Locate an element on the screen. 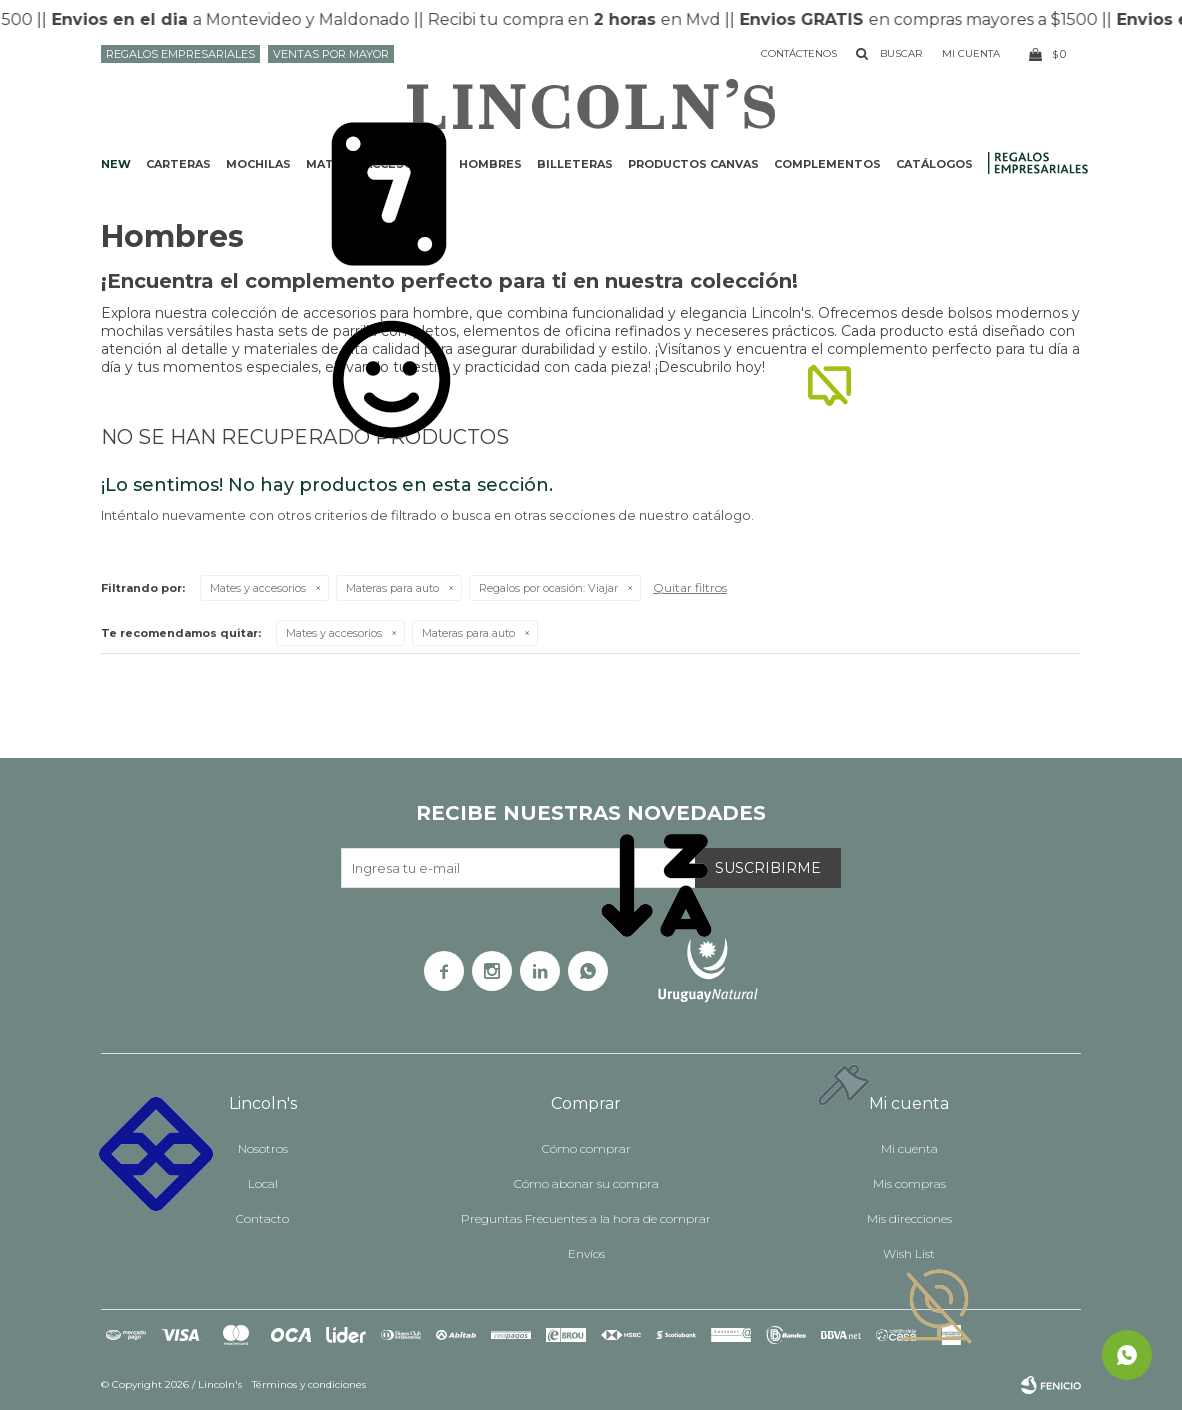 The width and height of the screenshot is (1182, 1410). playing card with value 7 is located at coordinates (389, 194).